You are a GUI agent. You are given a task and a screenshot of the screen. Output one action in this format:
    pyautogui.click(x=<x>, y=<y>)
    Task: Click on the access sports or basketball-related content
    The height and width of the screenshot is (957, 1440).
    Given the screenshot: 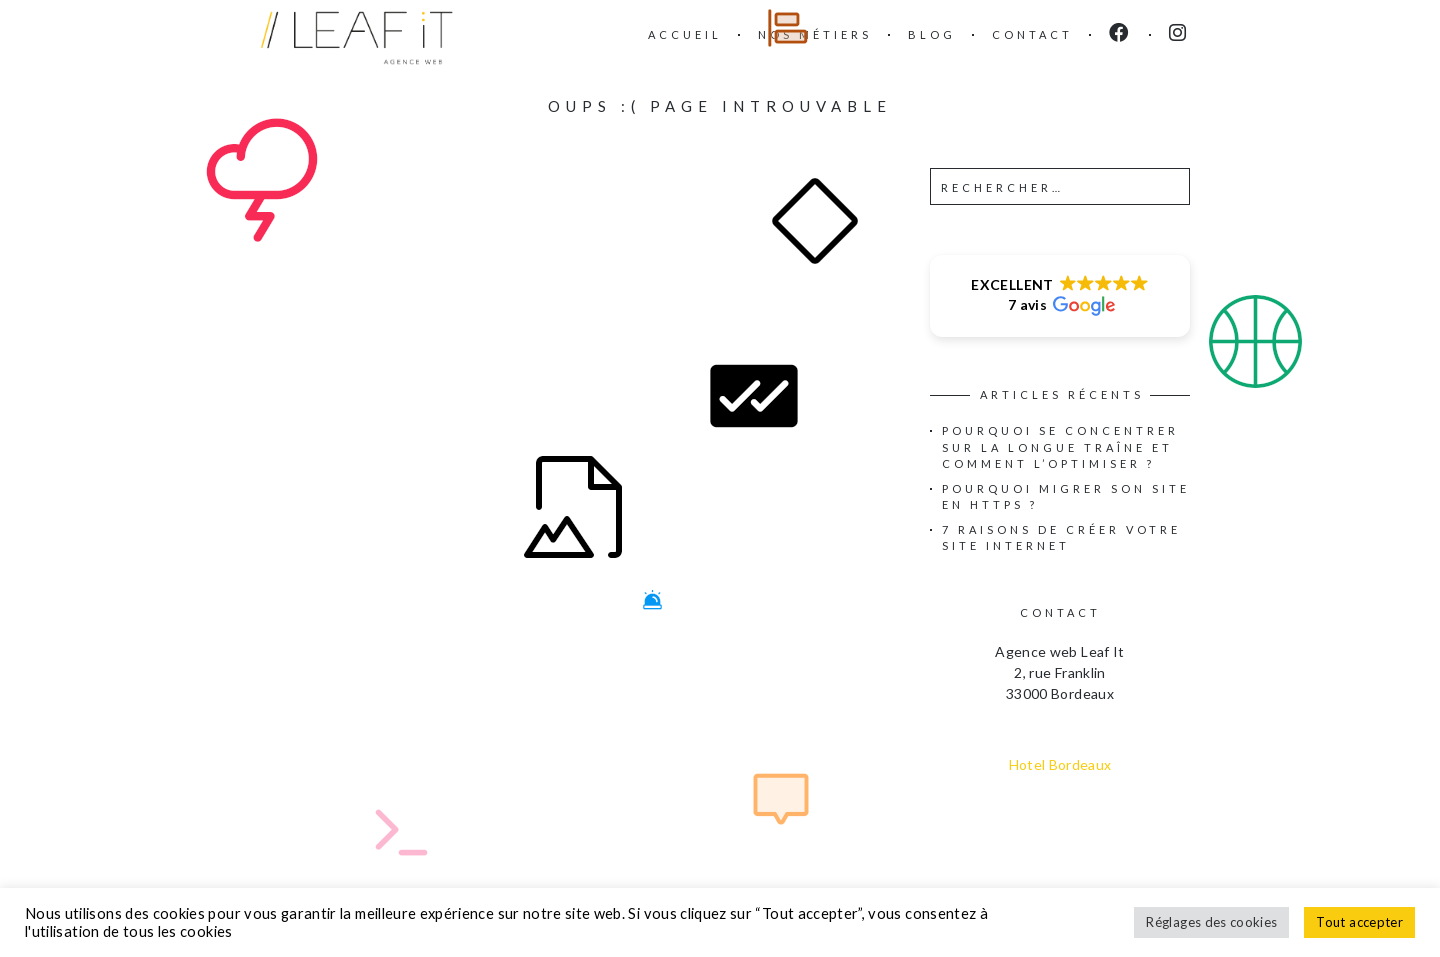 What is the action you would take?
    pyautogui.click(x=1255, y=341)
    